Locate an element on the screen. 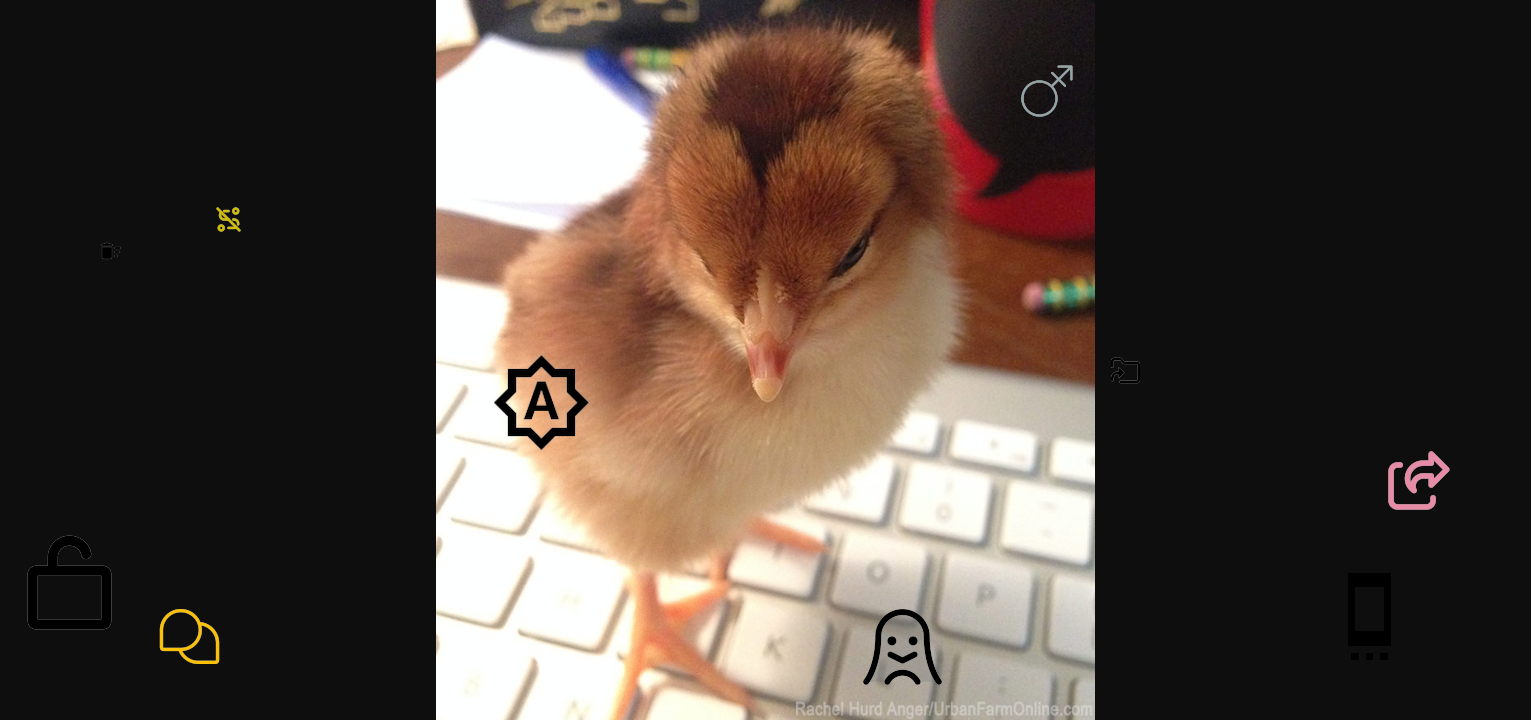  unlocked or unsecured state is located at coordinates (69, 587).